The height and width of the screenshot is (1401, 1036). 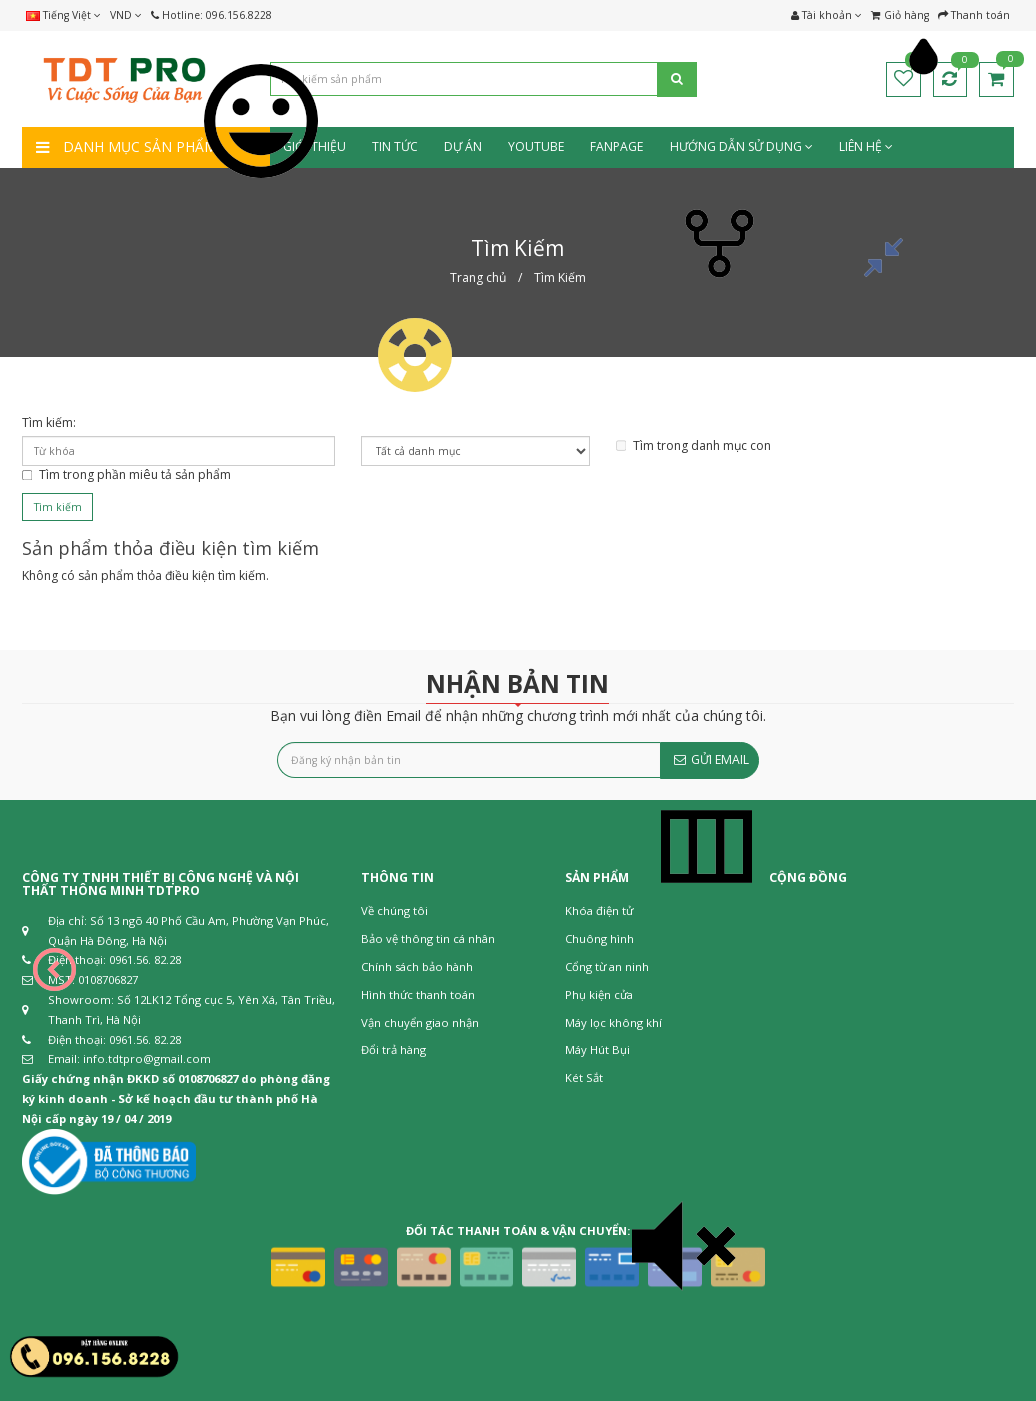 What do you see at coordinates (261, 121) in the screenshot?
I see `rate your experience as positive` at bounding box center [261, 121].